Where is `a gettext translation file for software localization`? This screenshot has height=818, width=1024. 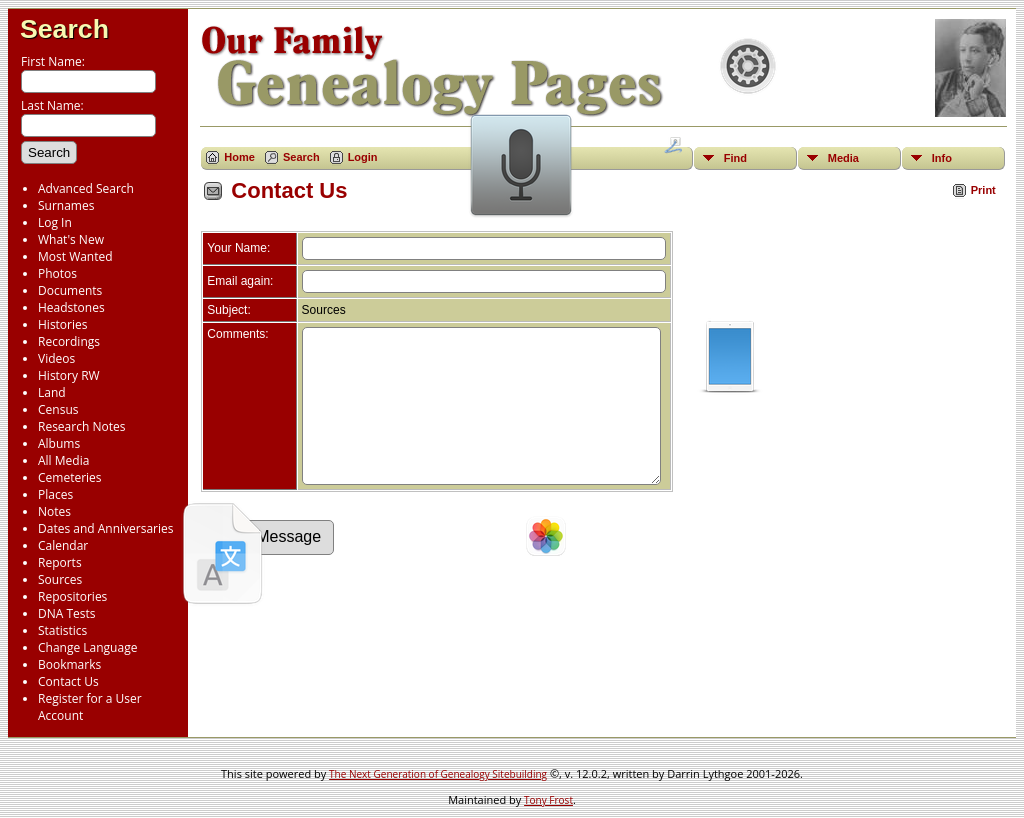 a gettext translation file for software localization is located at coordinates (222, 553).